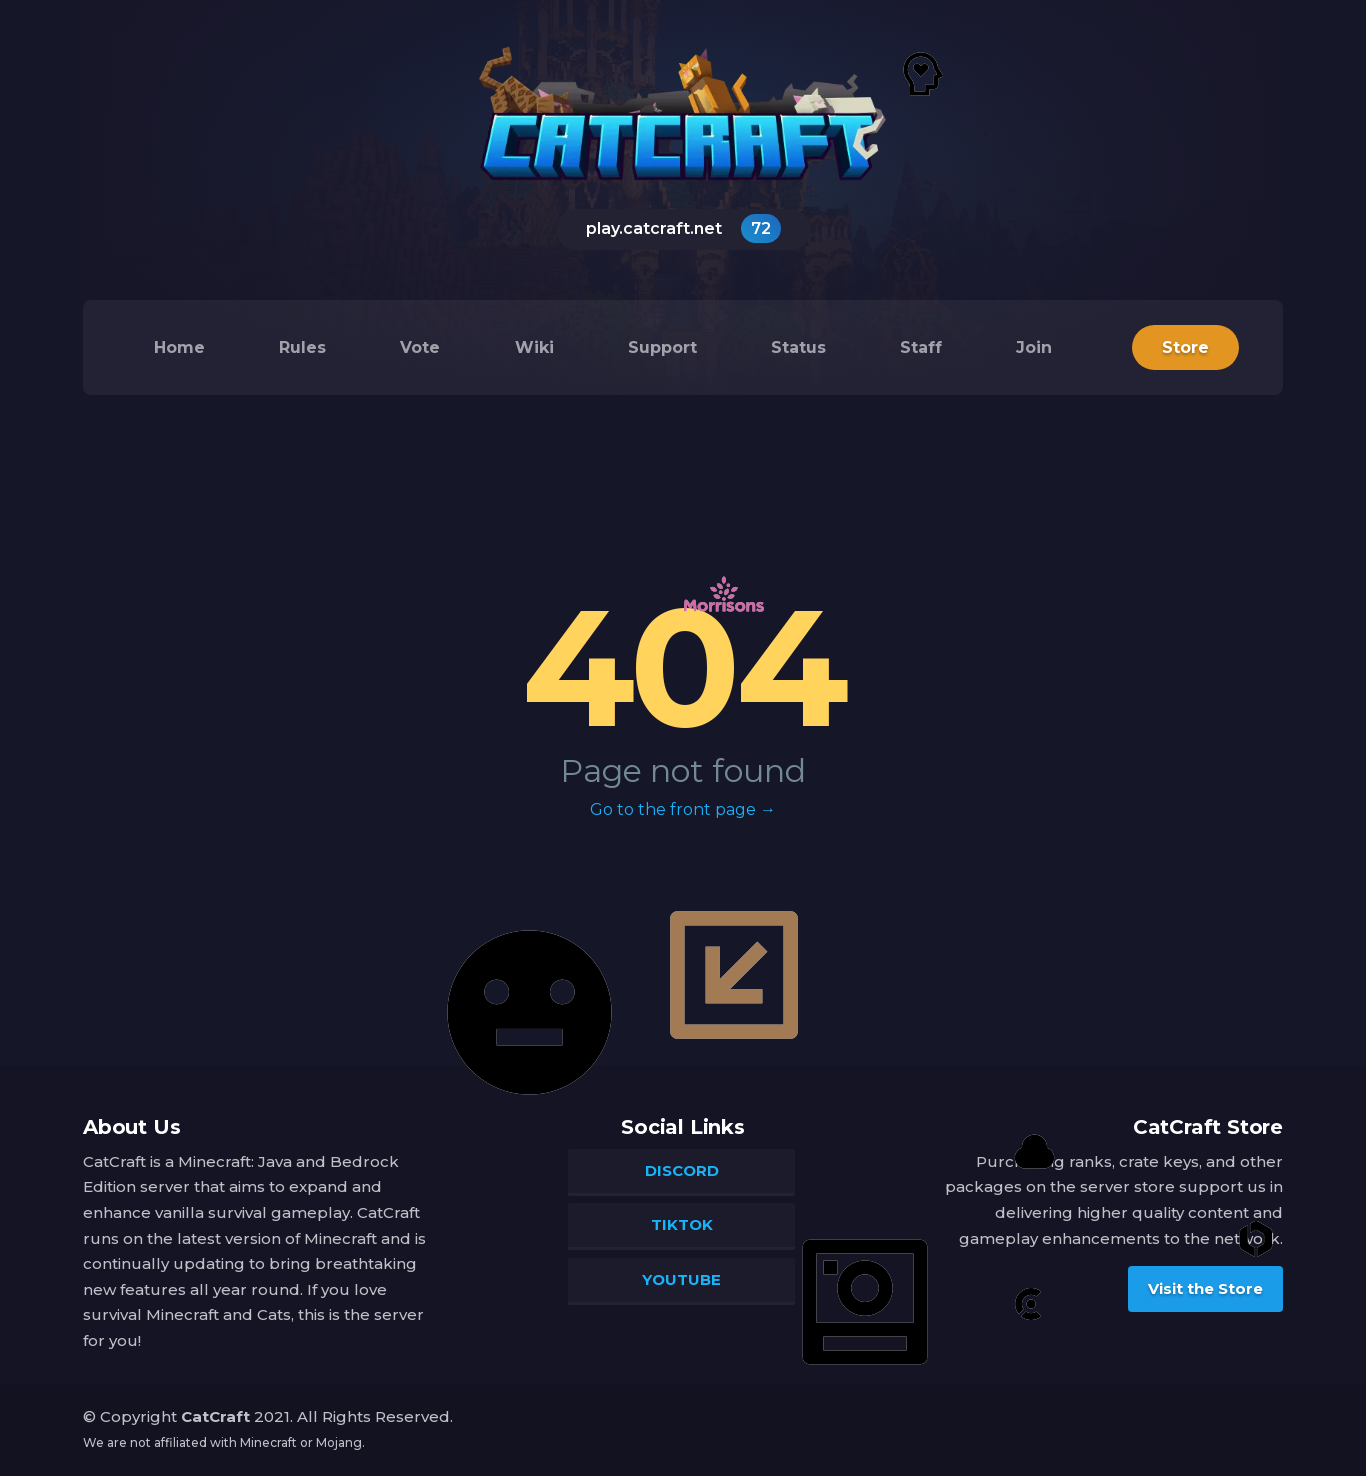  What do you see at coordinates (923, 74) in the screenshot?
I see `access mental health resources` at bounding box center [923, 74].